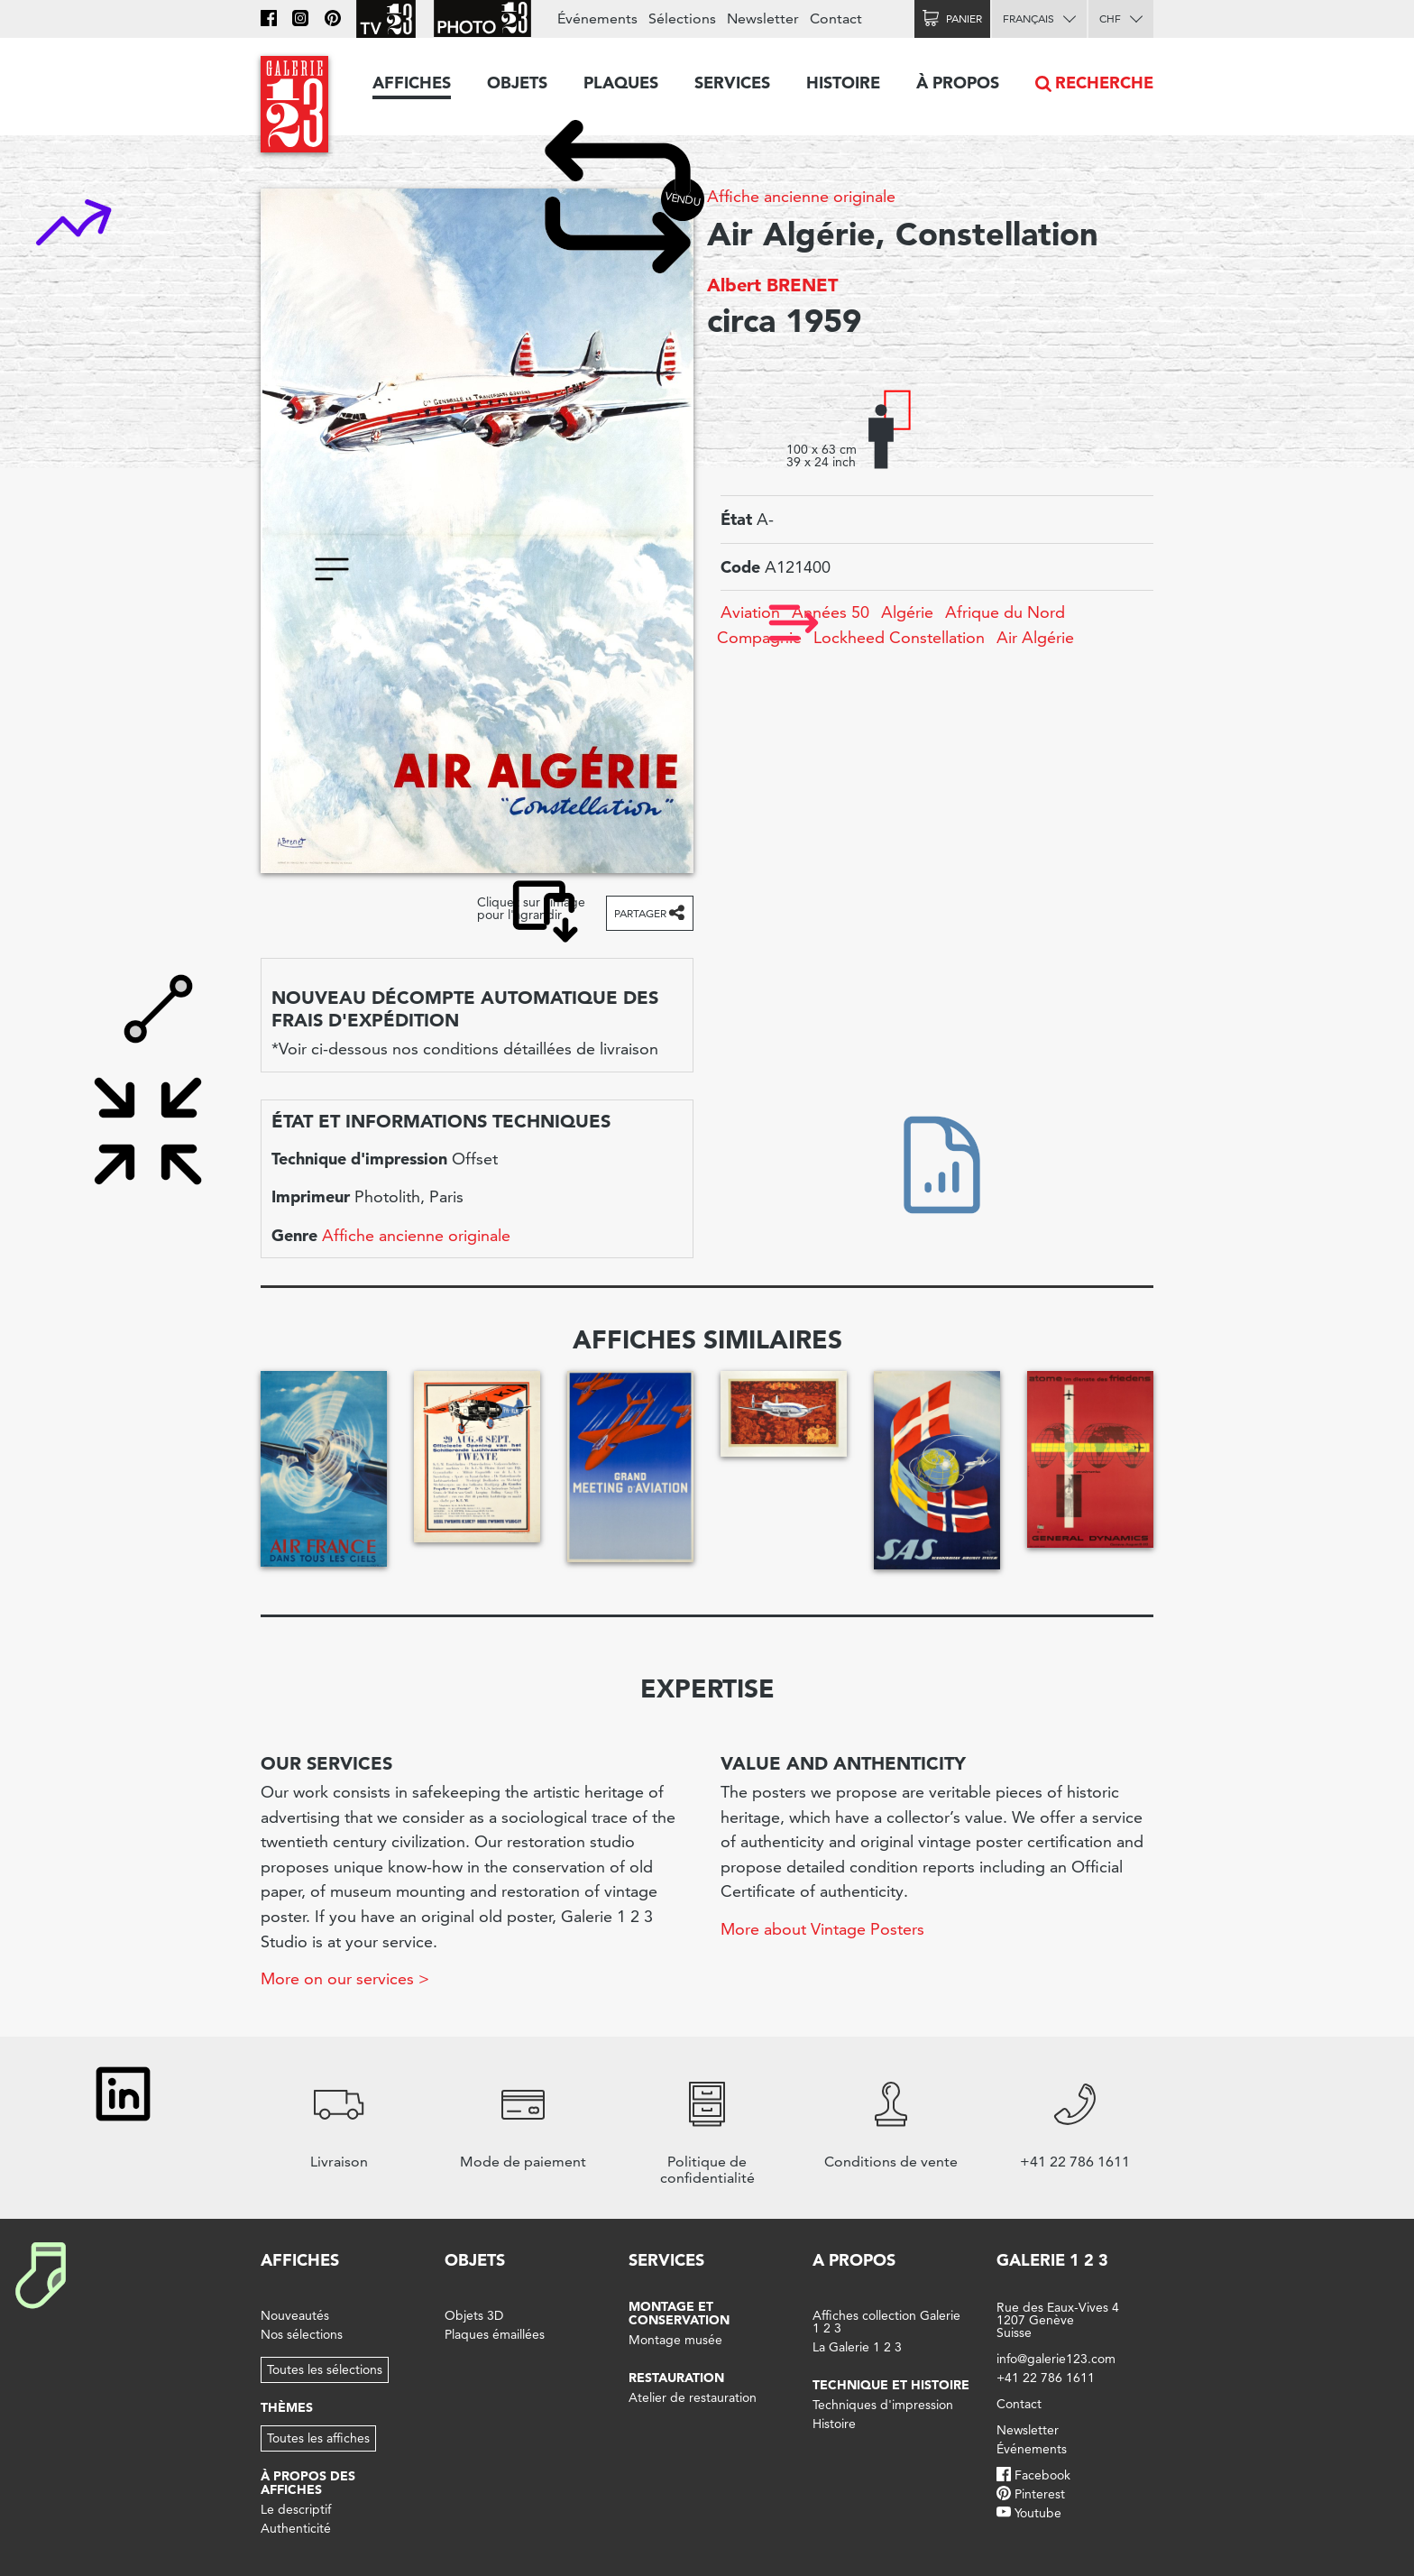  What do you see at coordinates (618, 197) in the screenshot?
I see `enable repeat mode for media playback` at bounding box center [618, 197].